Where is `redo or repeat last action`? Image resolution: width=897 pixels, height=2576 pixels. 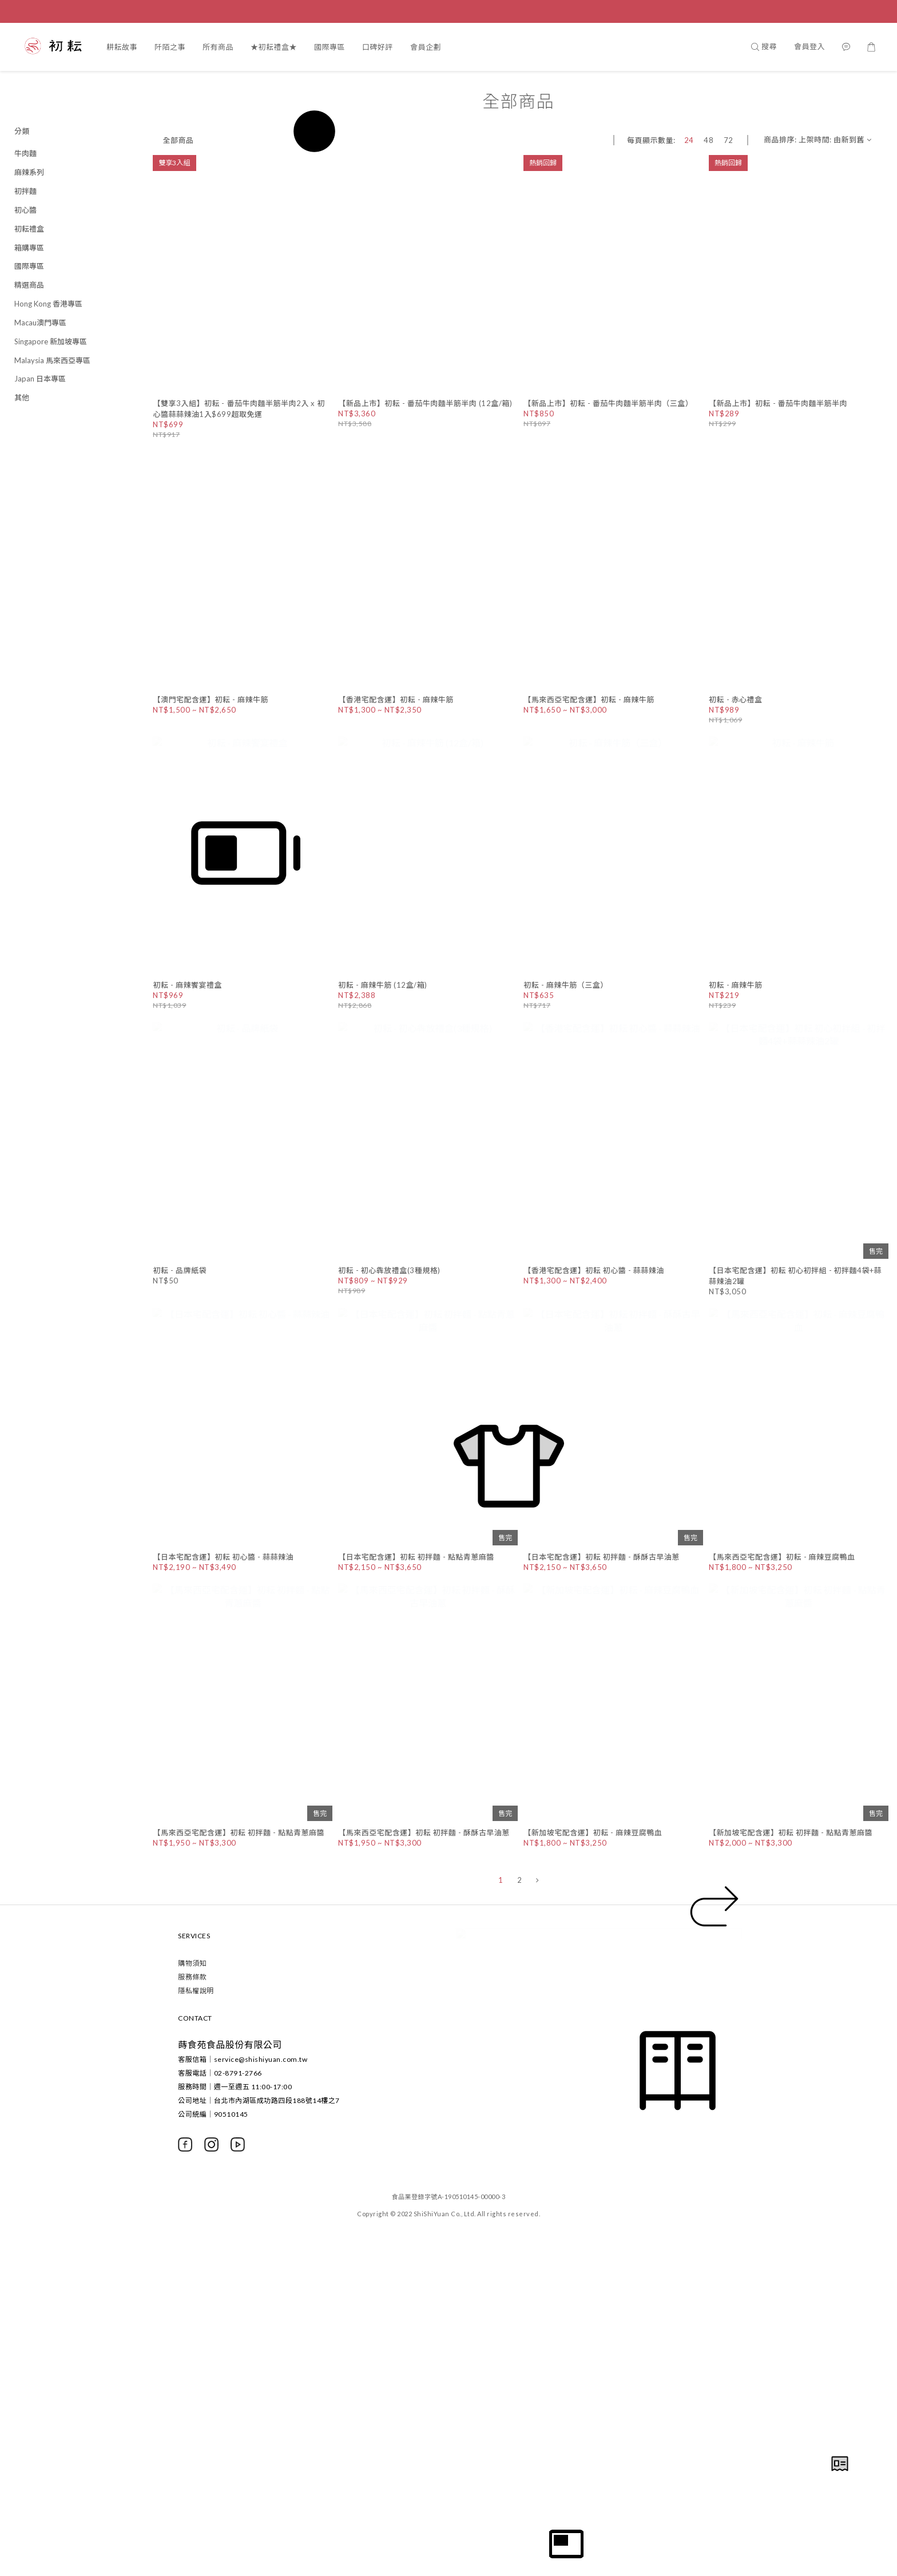
redo or repeat last action is located at coordinates (714, 1908).